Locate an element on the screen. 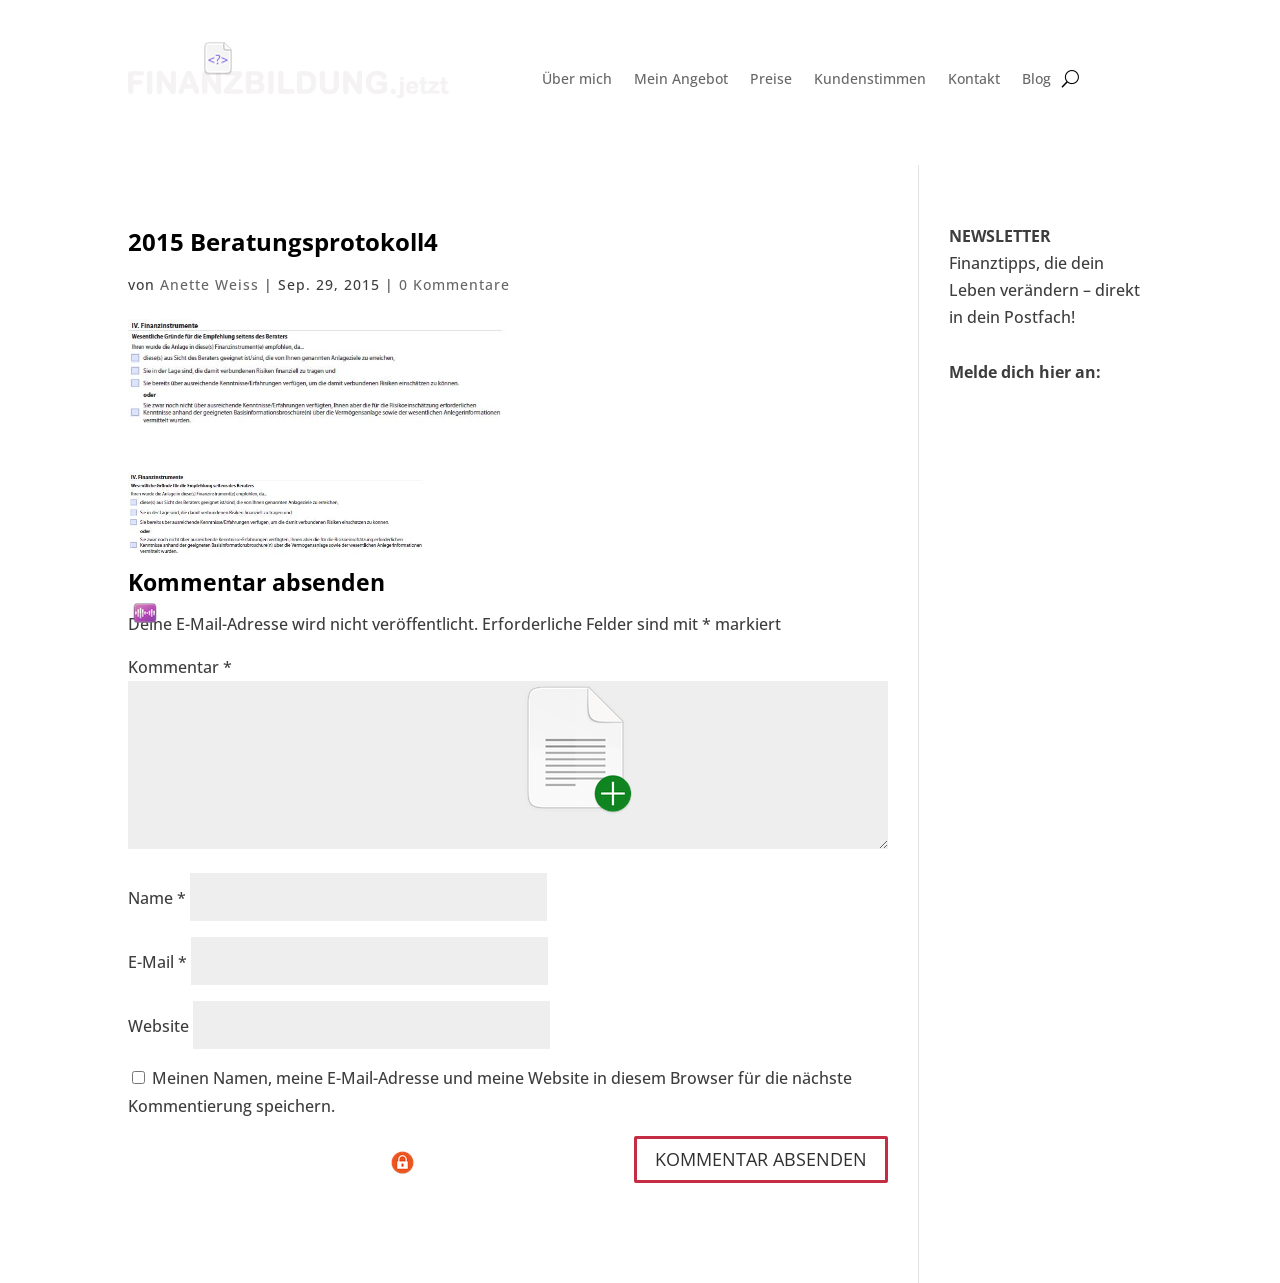  create a new document is located at coordinates (575, 747).